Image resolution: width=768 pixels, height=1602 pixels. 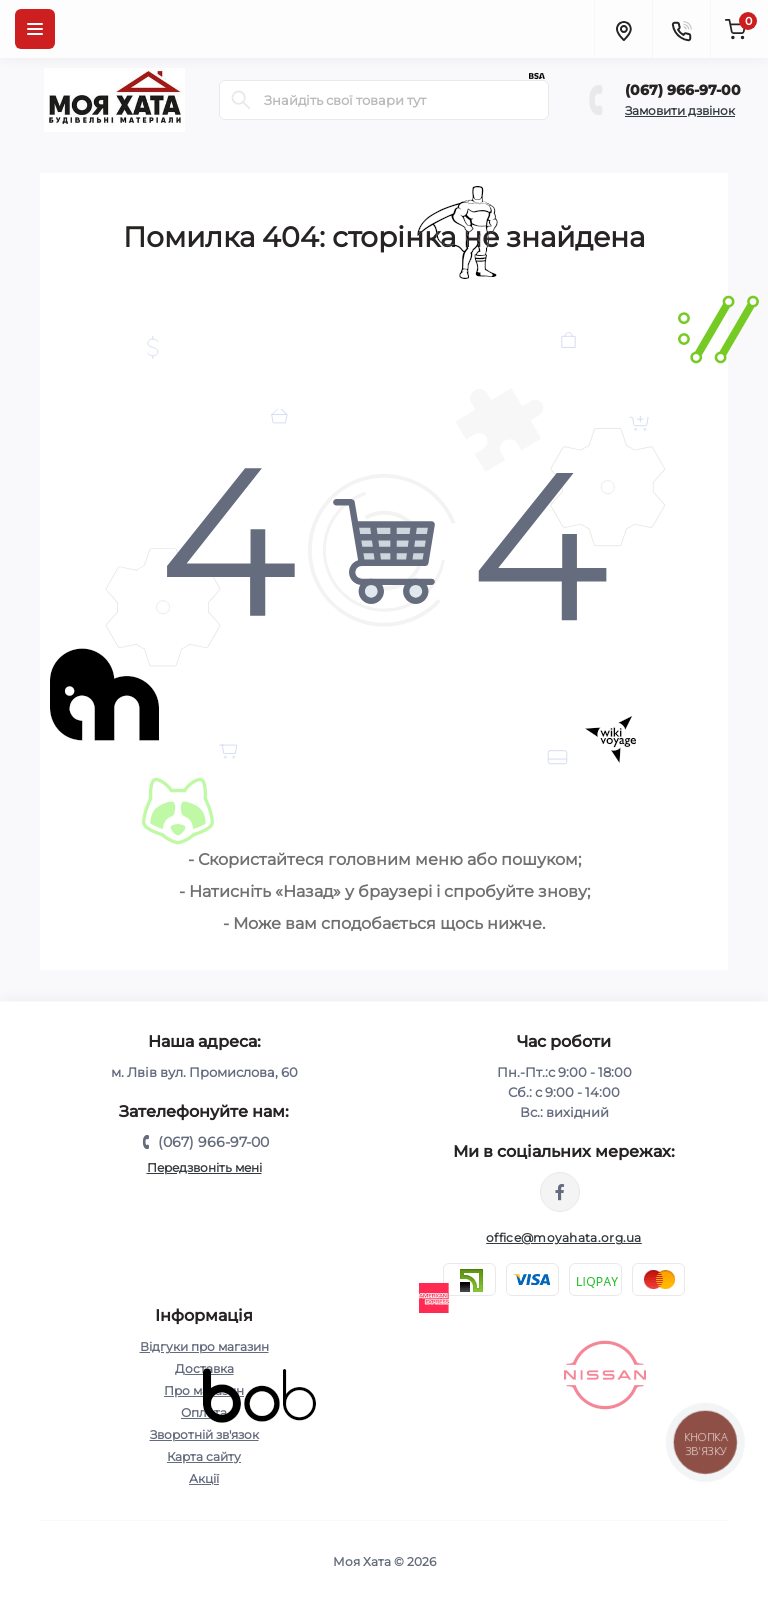 I want to click on migadu email hosting service logo, so click(x=104, y=694).